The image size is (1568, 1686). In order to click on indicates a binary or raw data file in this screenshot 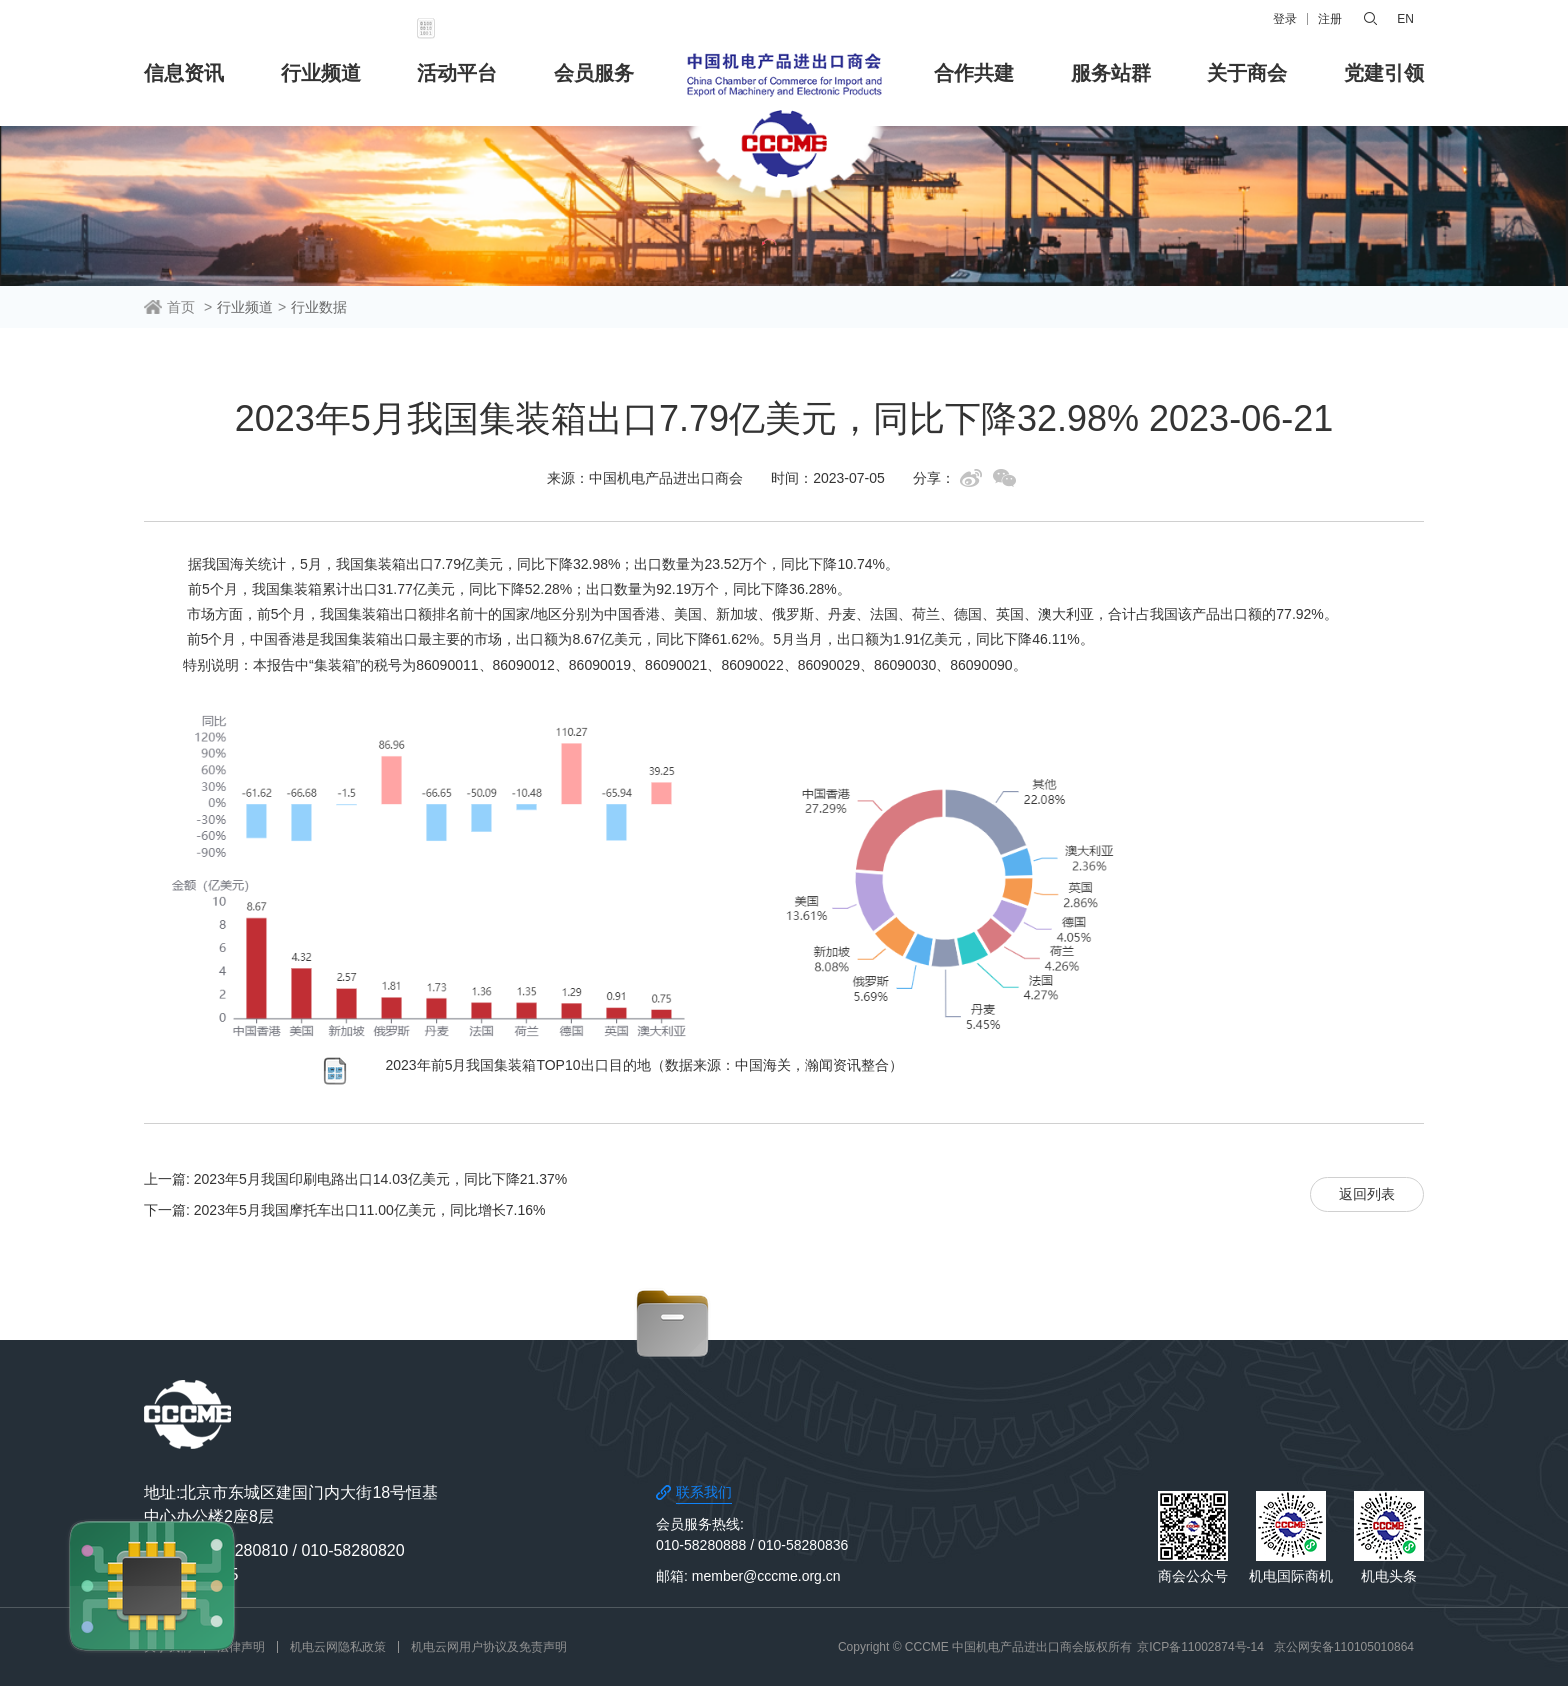, I will do `click(426, 28)`.